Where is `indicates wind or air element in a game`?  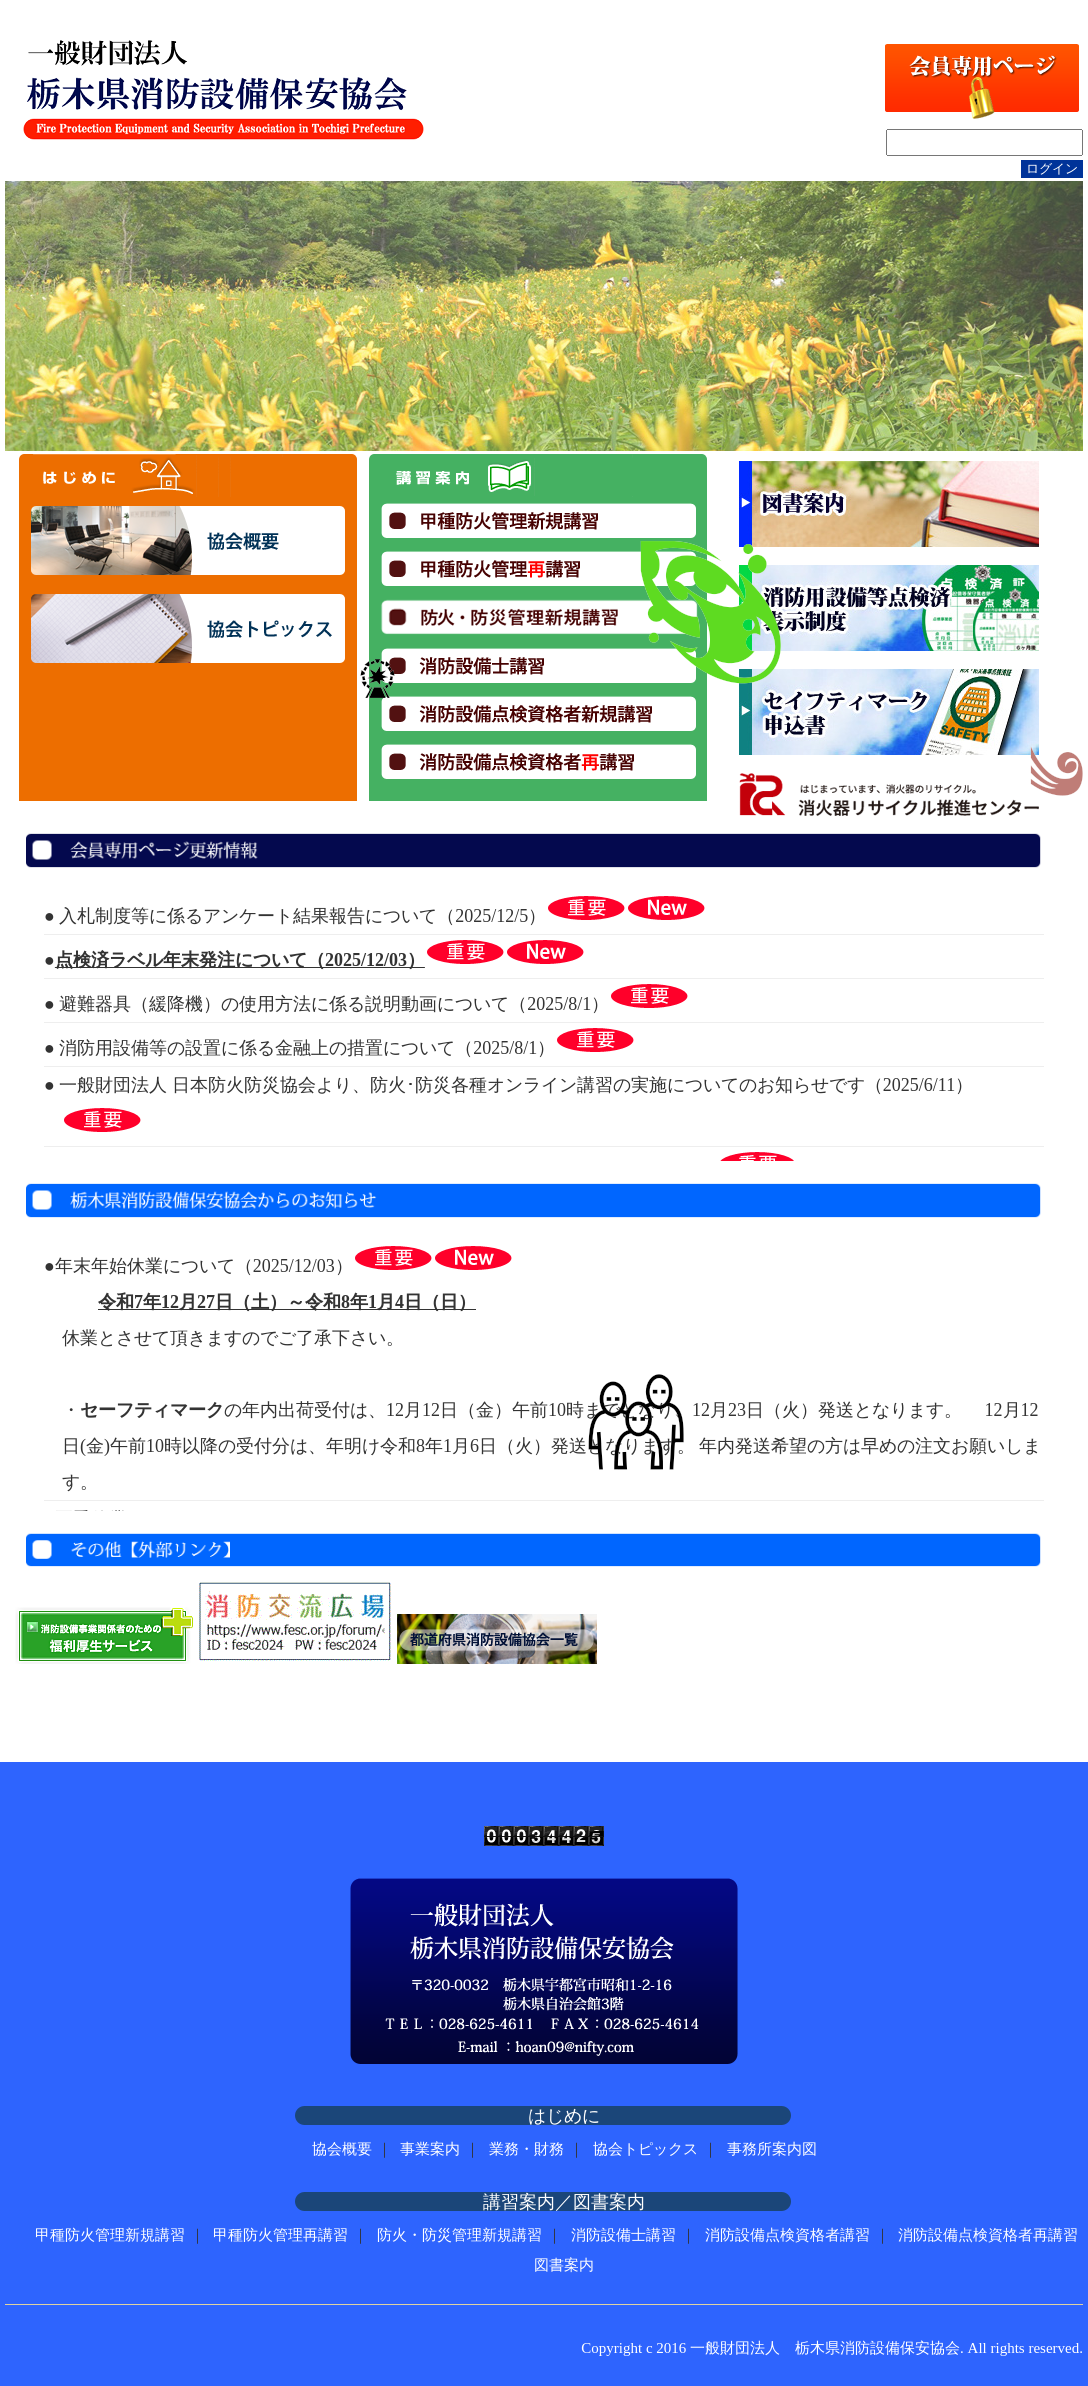 indicates wind or air element in a game is located at coordinates (1057, 772).